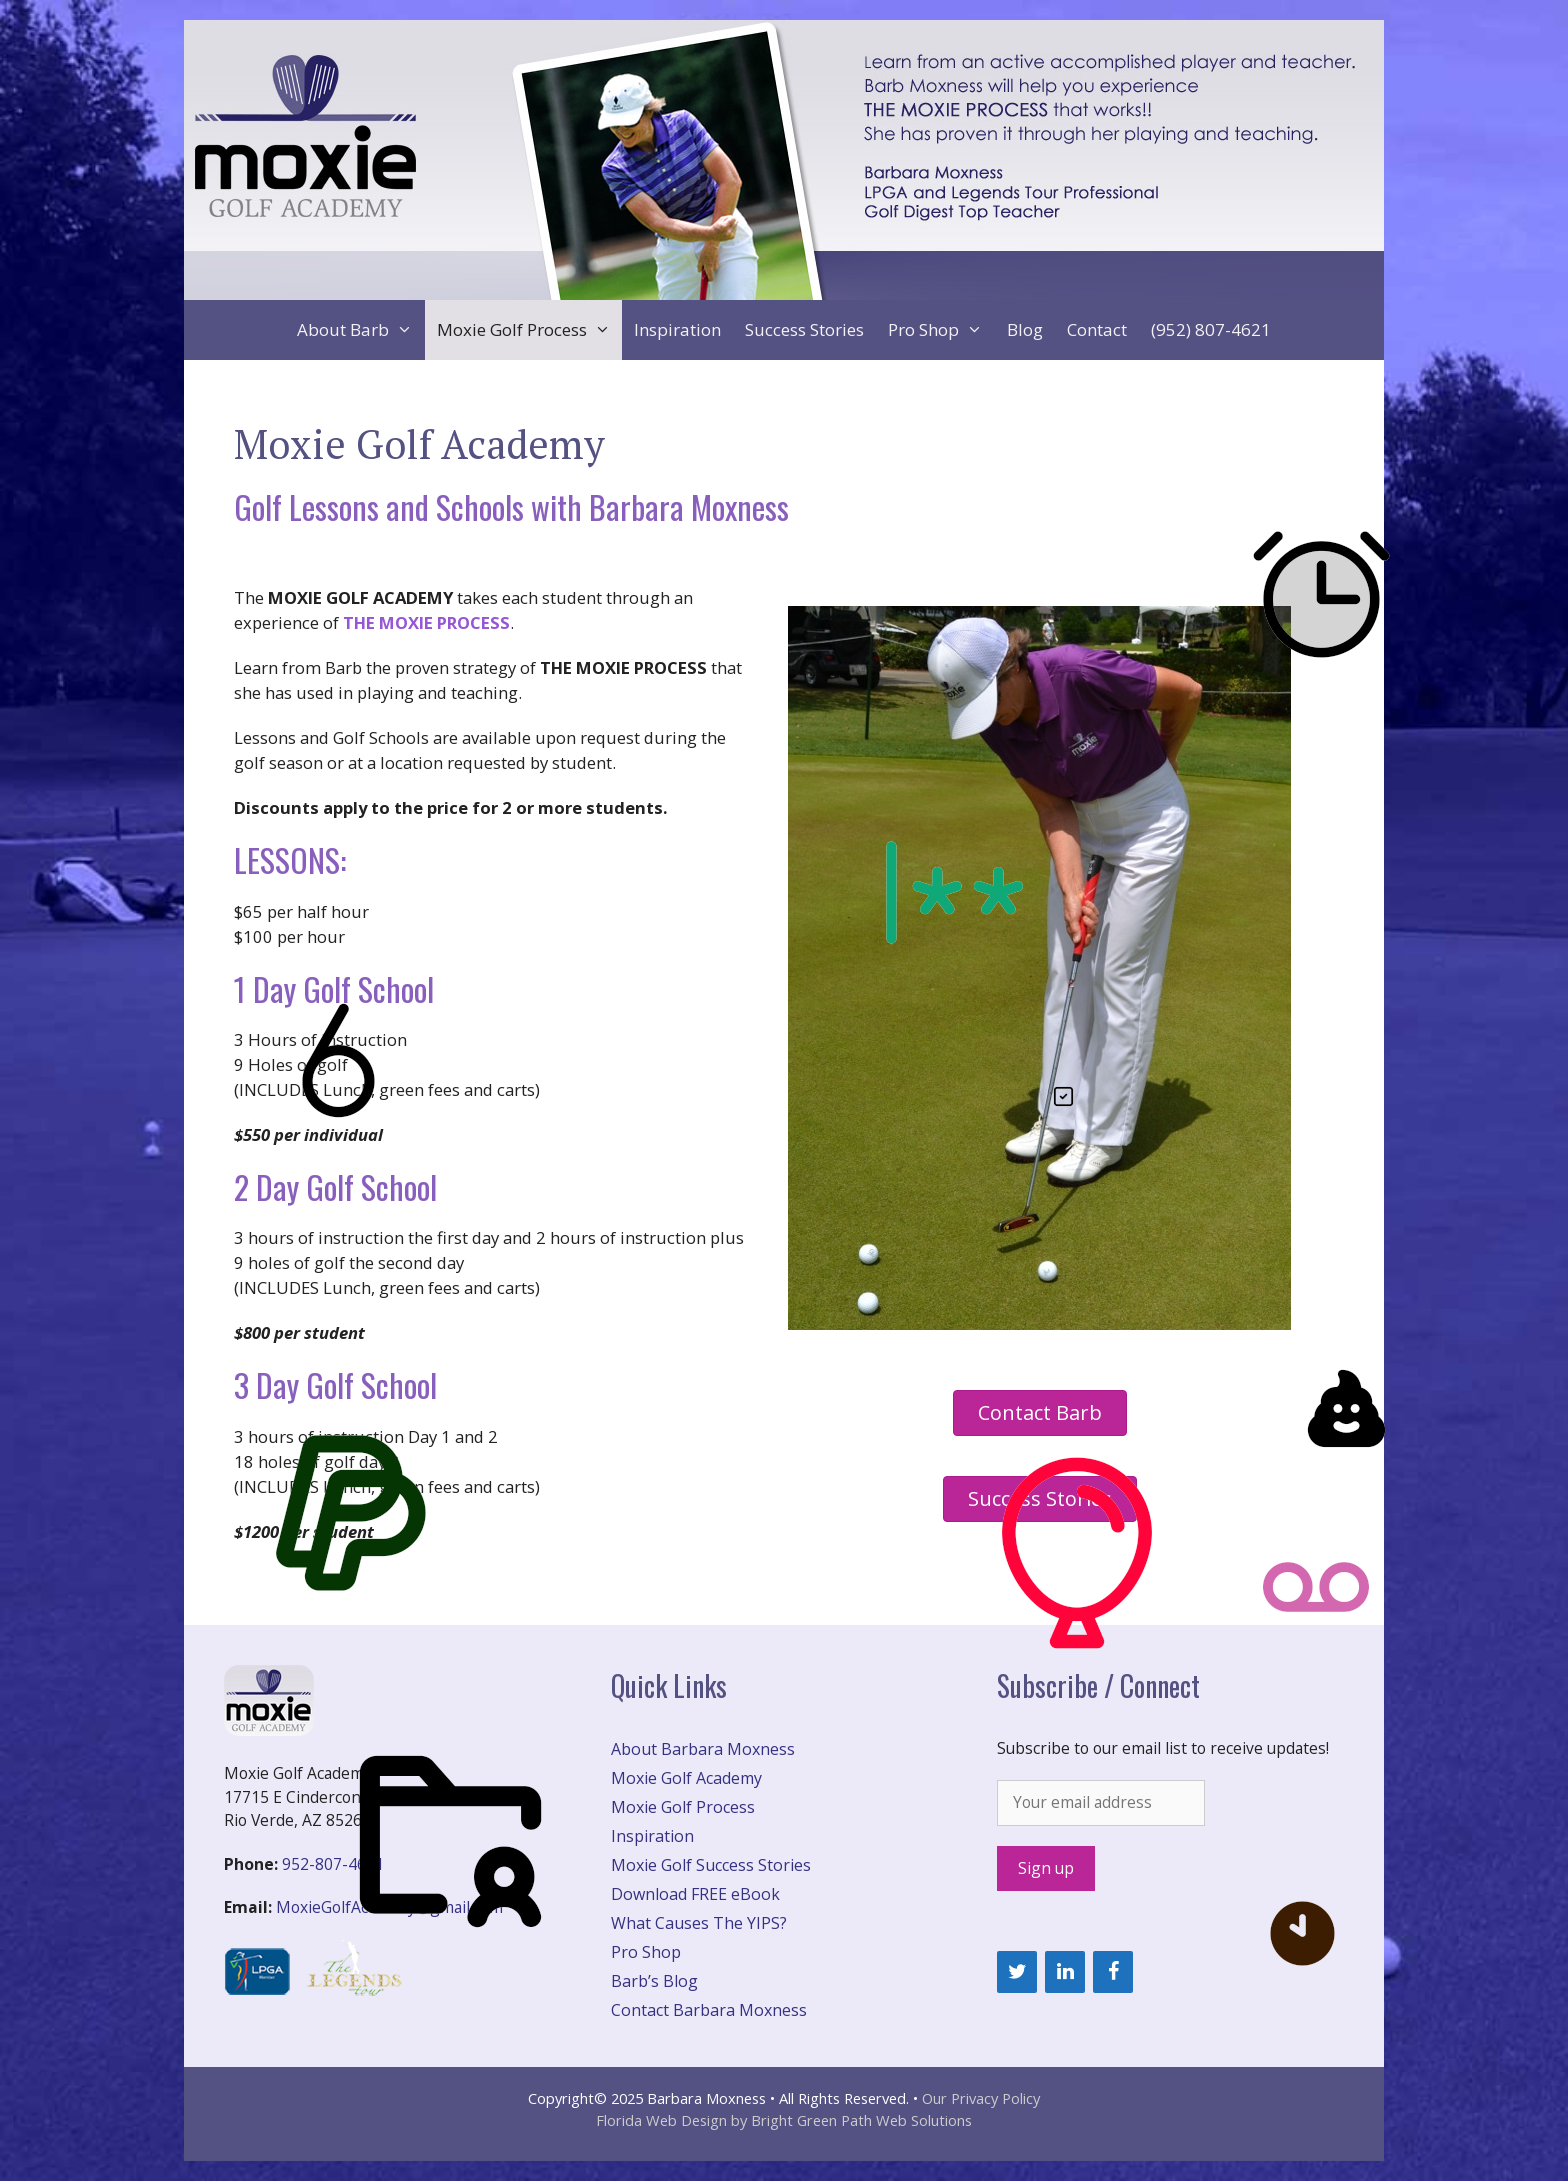 The image size is (1568, 2181). I want to click on indicates a celebration or birthday event, so click(1077, 1553).